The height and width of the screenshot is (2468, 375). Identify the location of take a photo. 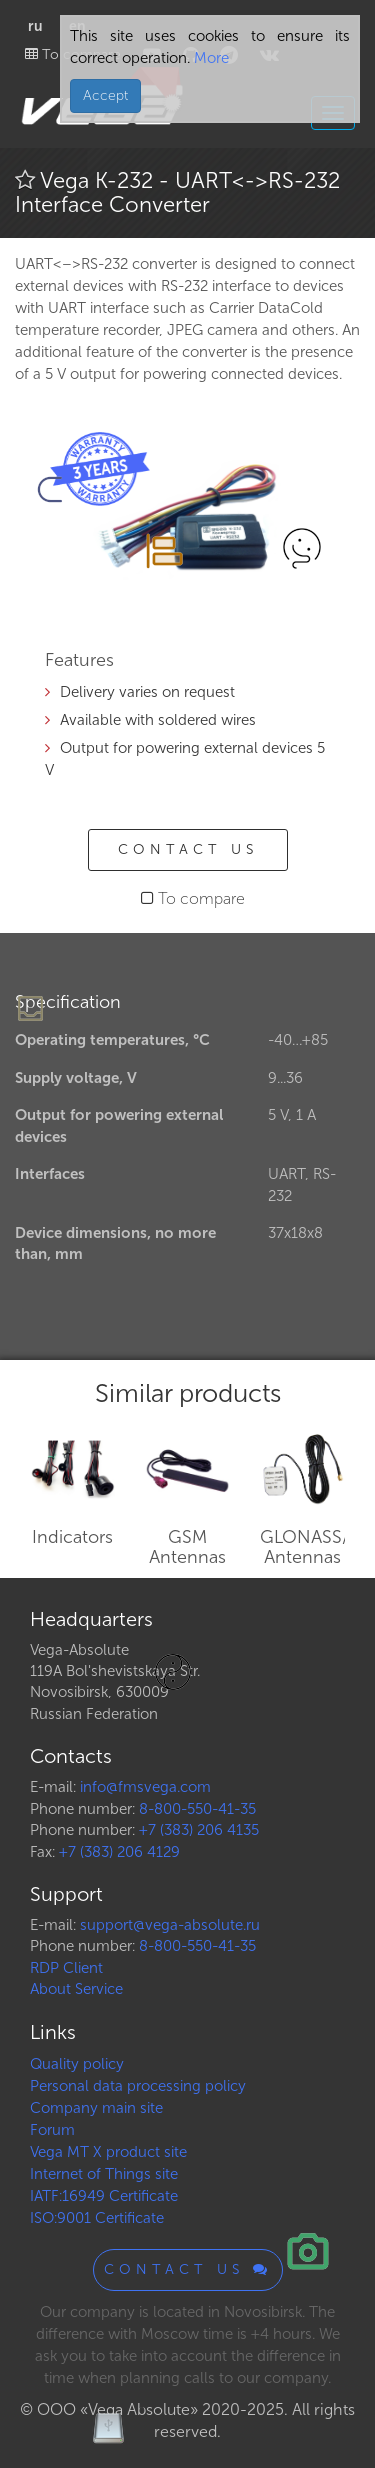
(308, 2252).